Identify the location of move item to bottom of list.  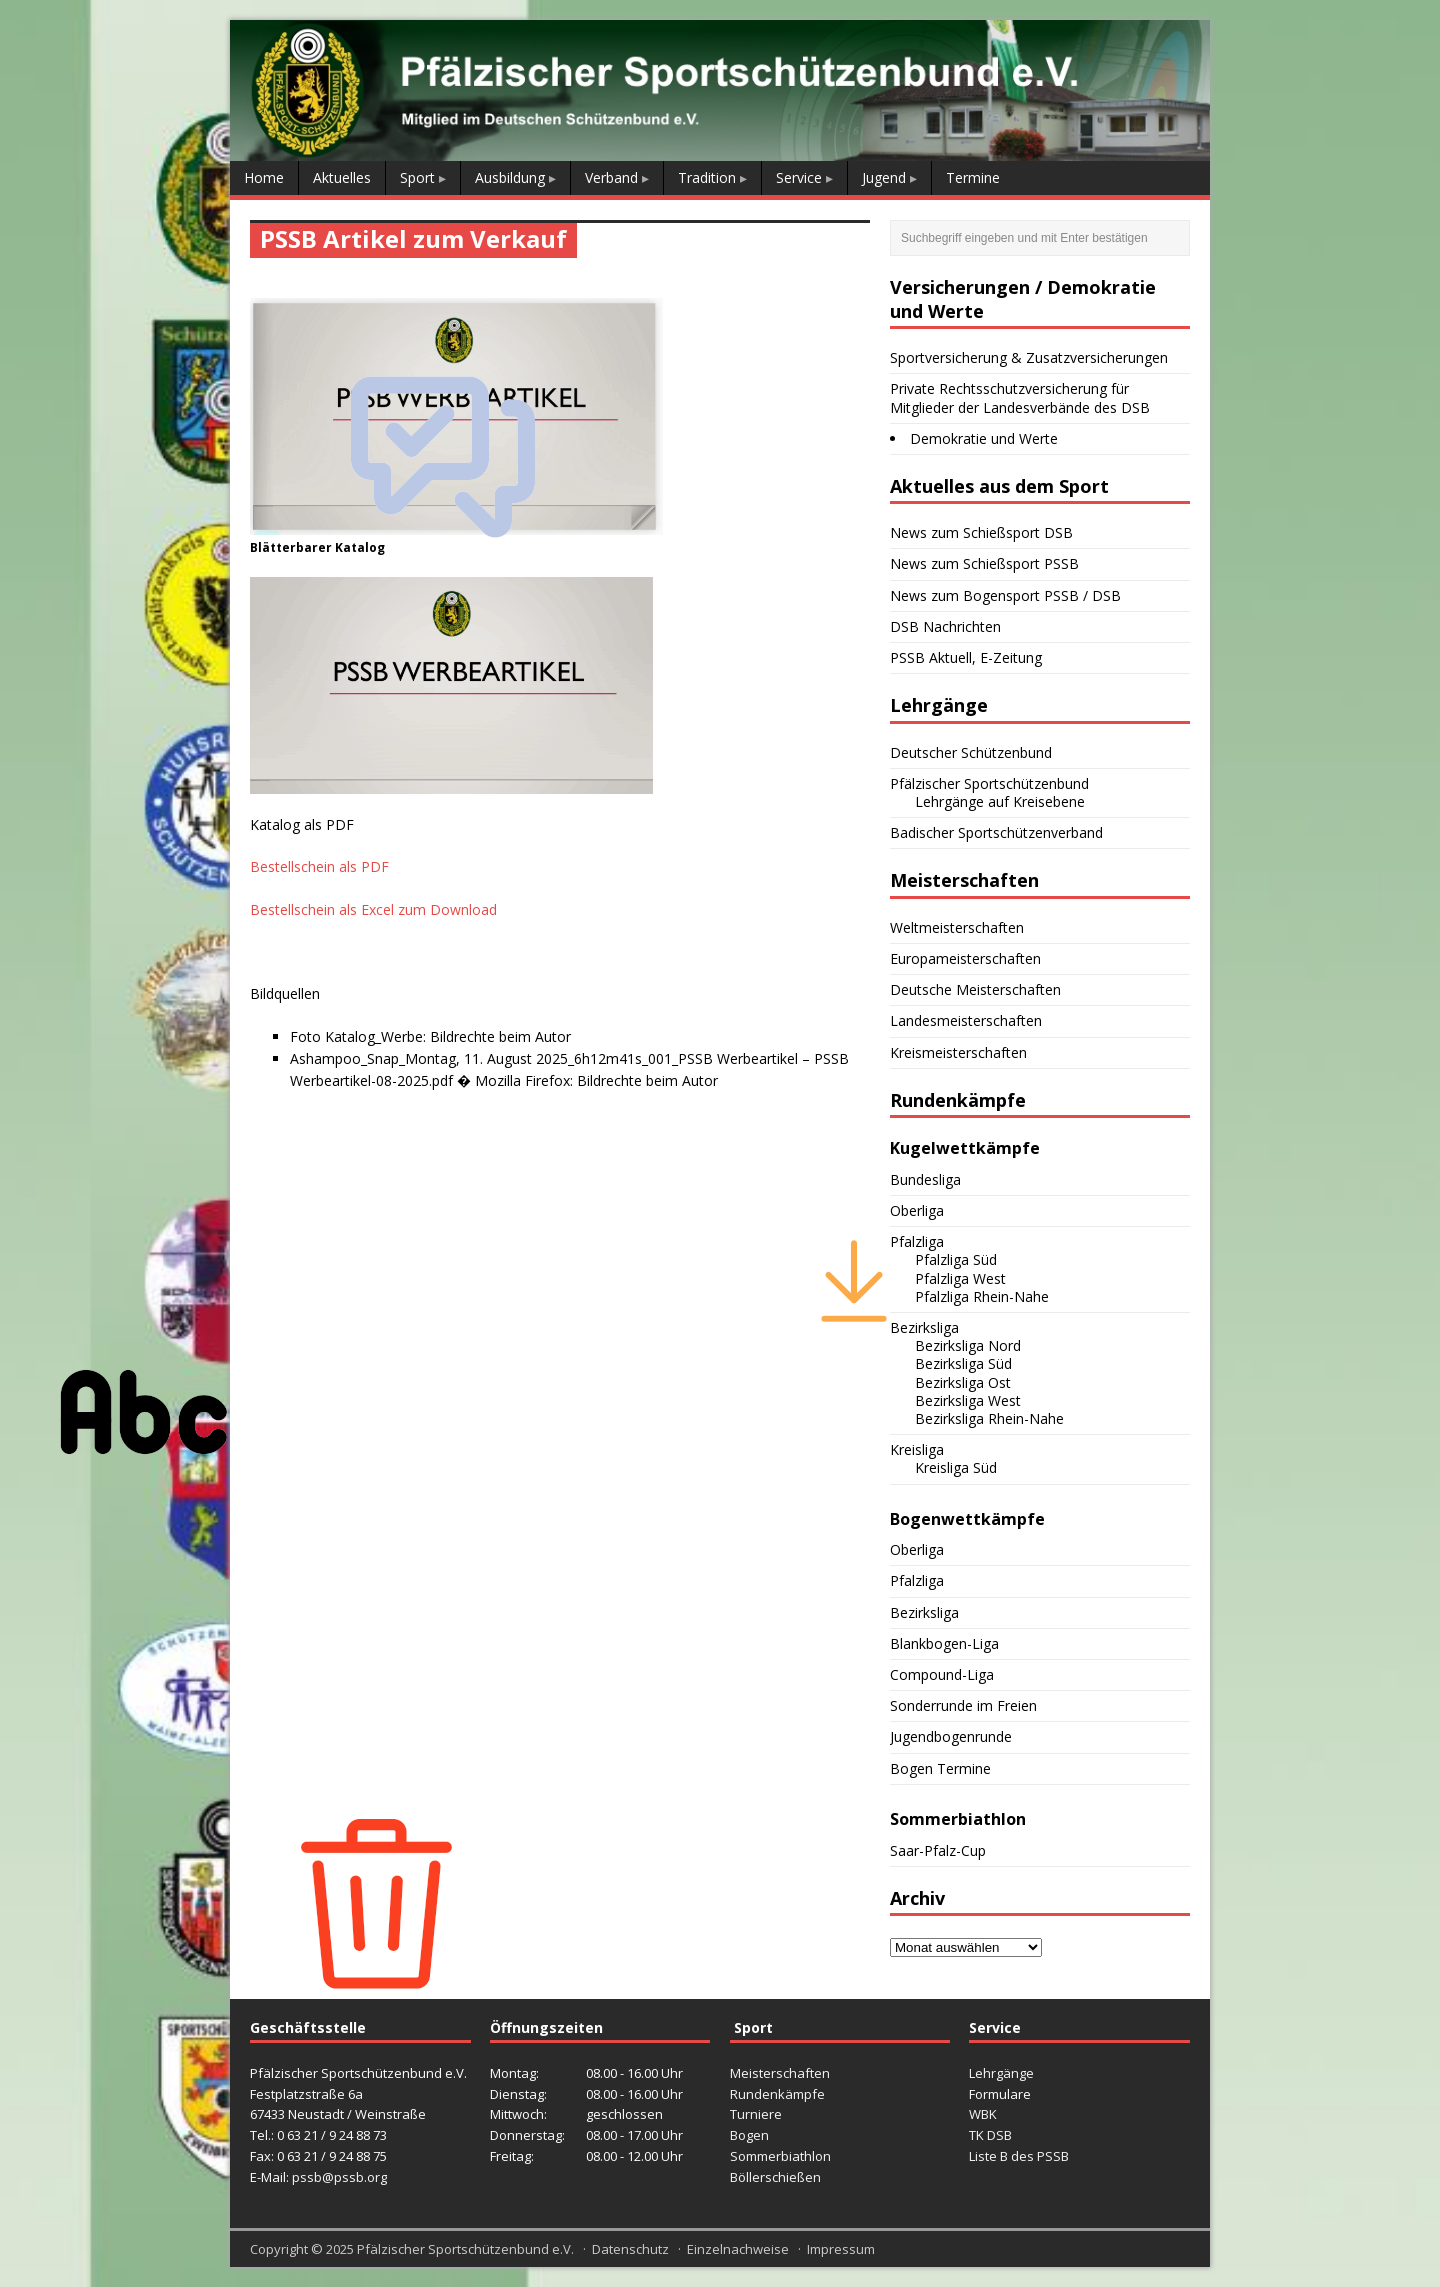
(854, 1281).